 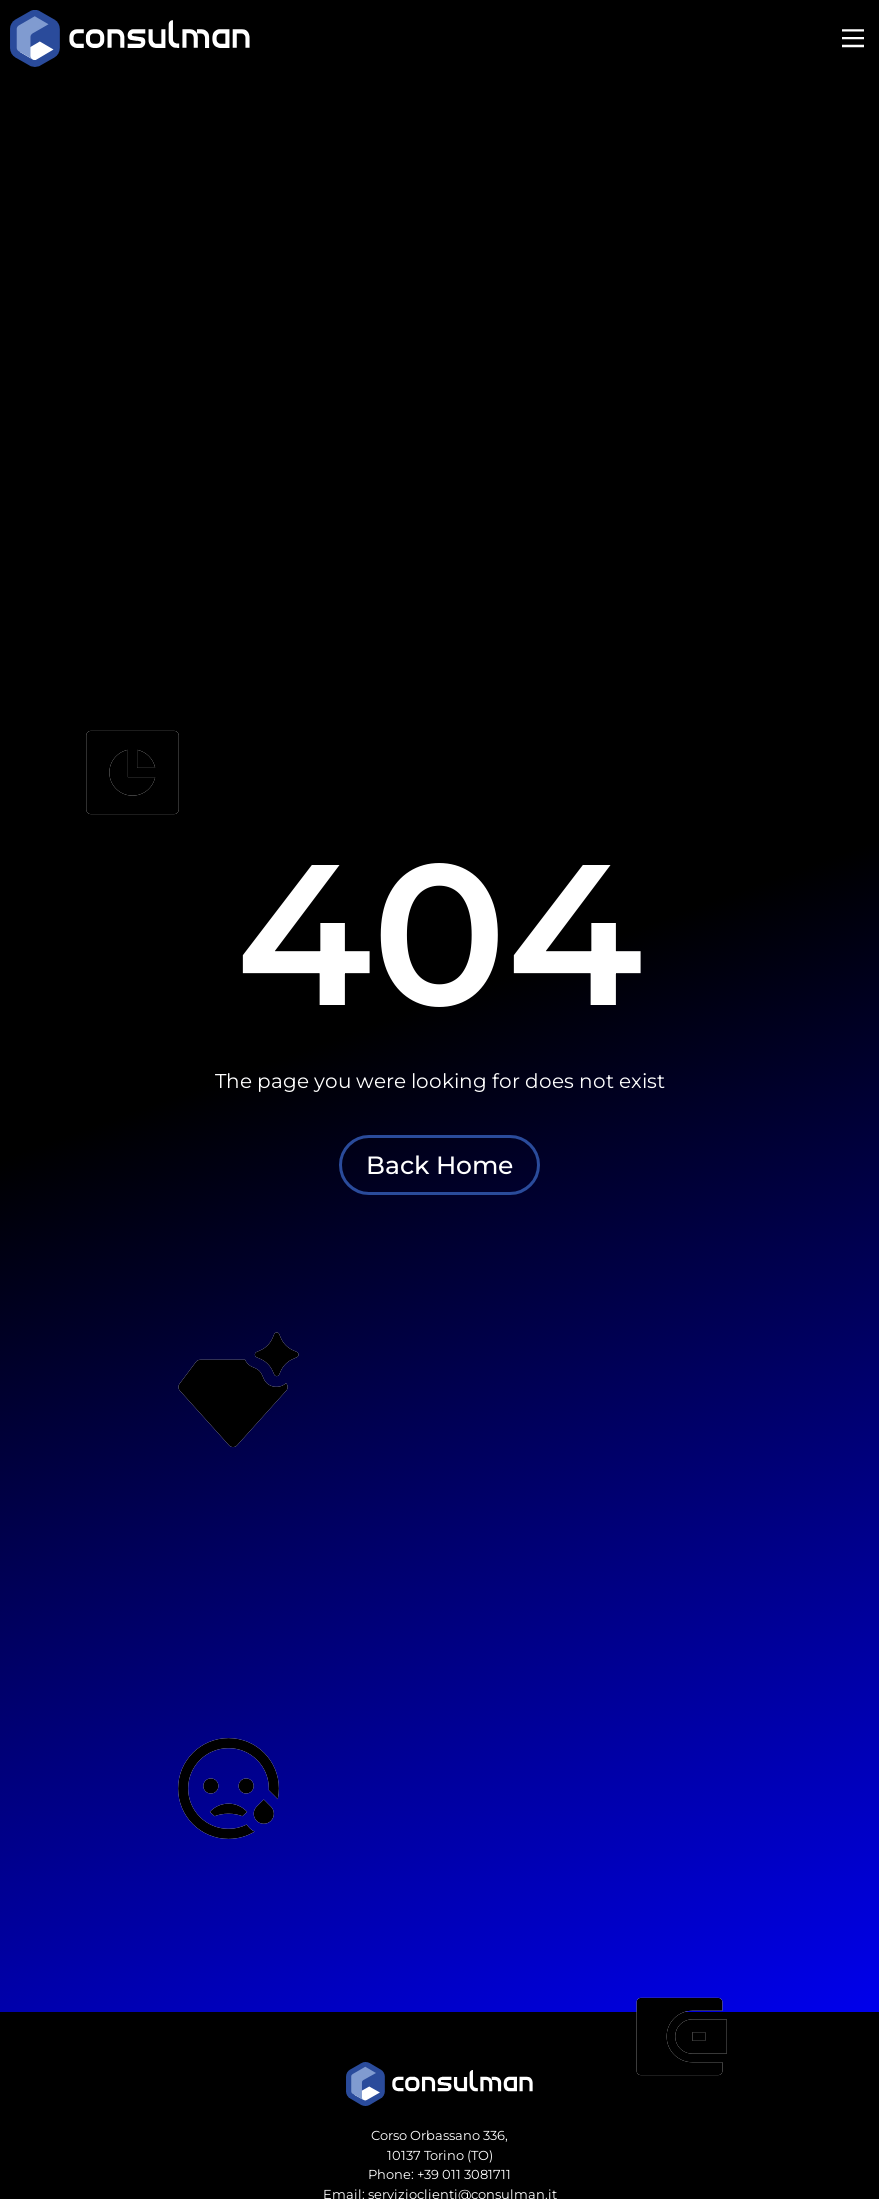 What do you see at coordinates (679, 2036) in the screenshot?
I see `access your wallet or payment methods` at bounding box center [679, 2036].